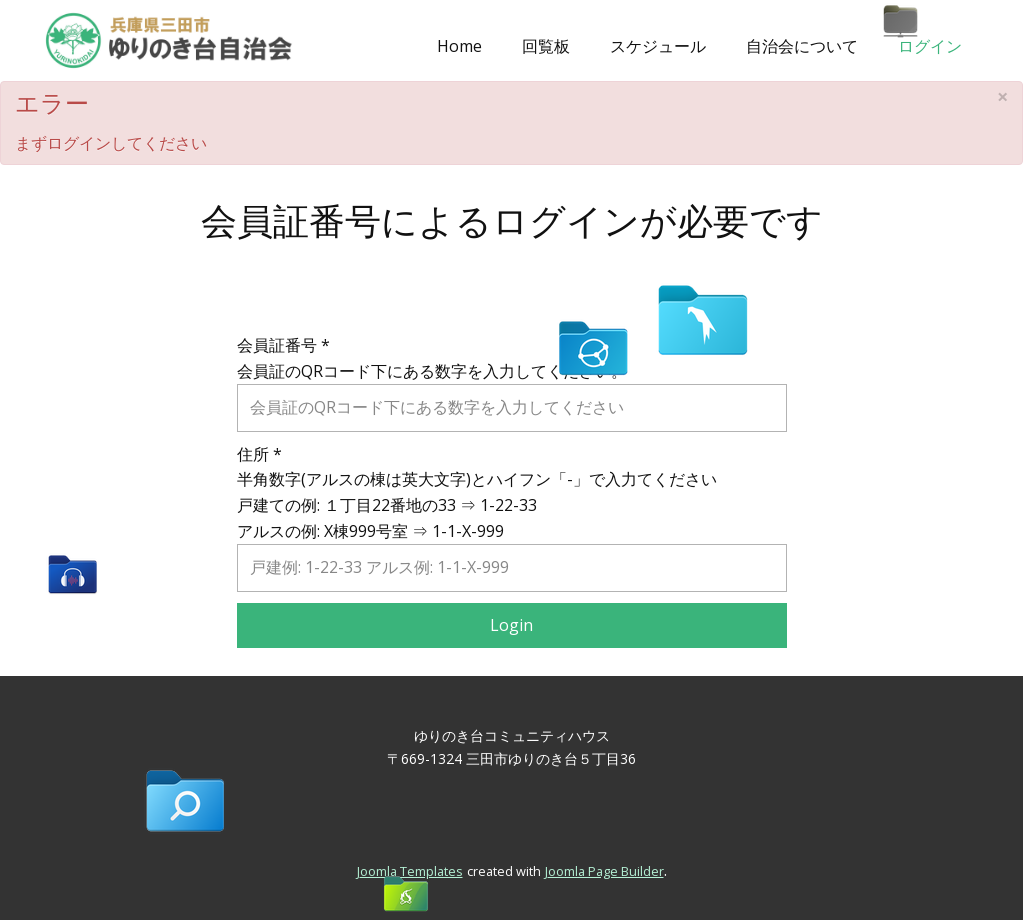 This screenshot has width=1023, height=920. What do you see at coordinates (593, 350) in the screenshot?
I see `open syncthing sync folder` at bounding box center [593, 350].